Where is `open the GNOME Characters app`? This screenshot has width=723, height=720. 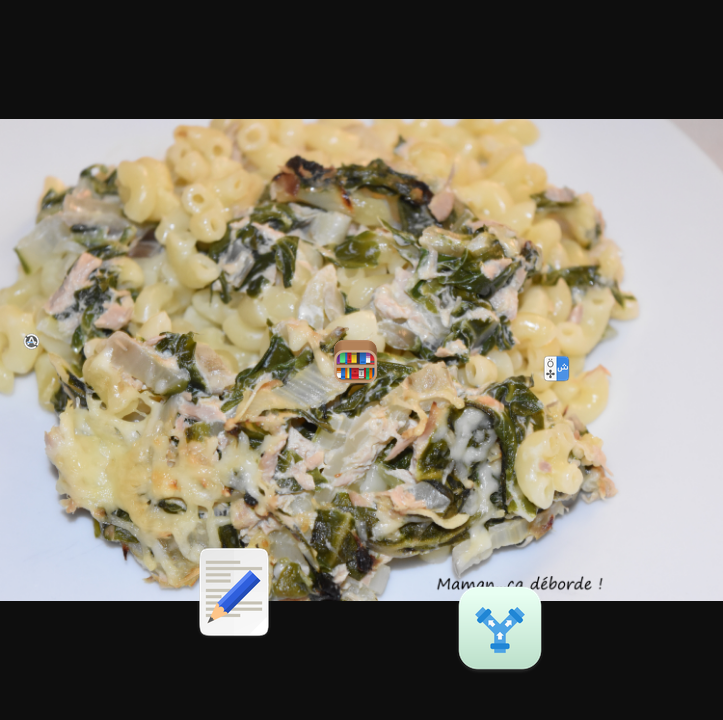
open the GNOME Characters app is located at coordinates (556, 368).